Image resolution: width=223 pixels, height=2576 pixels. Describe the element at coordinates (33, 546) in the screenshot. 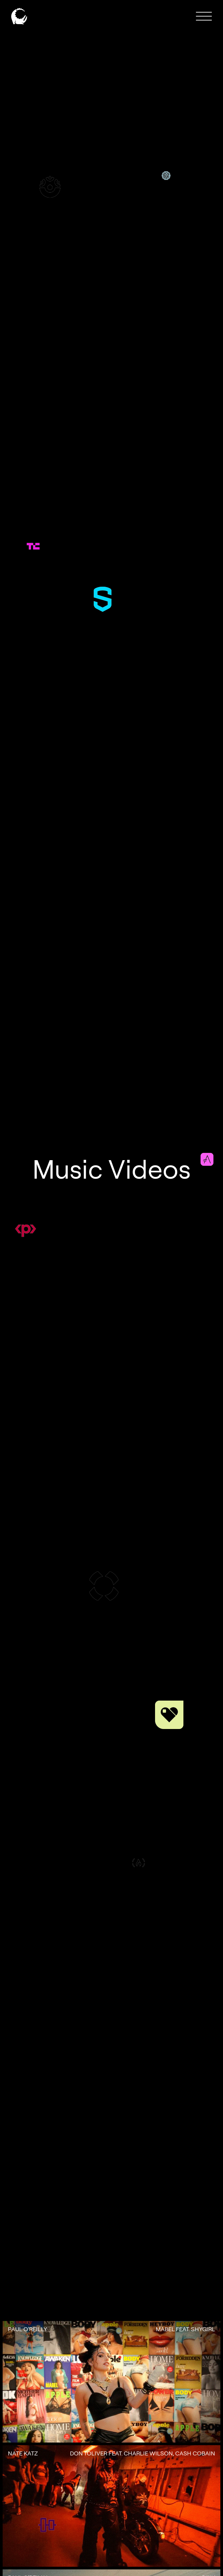

I see `visit techcrunch website` at that location.